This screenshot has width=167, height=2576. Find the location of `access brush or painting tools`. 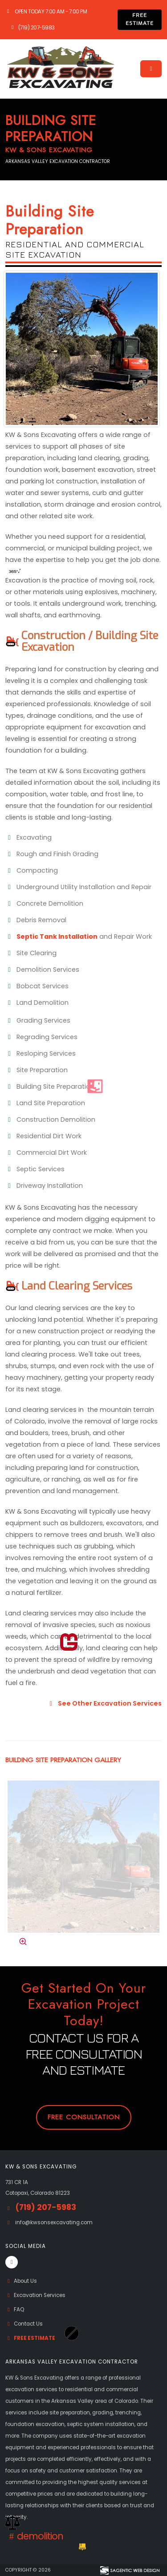

access brush or painting tools is located at coordinates (82, 2547).